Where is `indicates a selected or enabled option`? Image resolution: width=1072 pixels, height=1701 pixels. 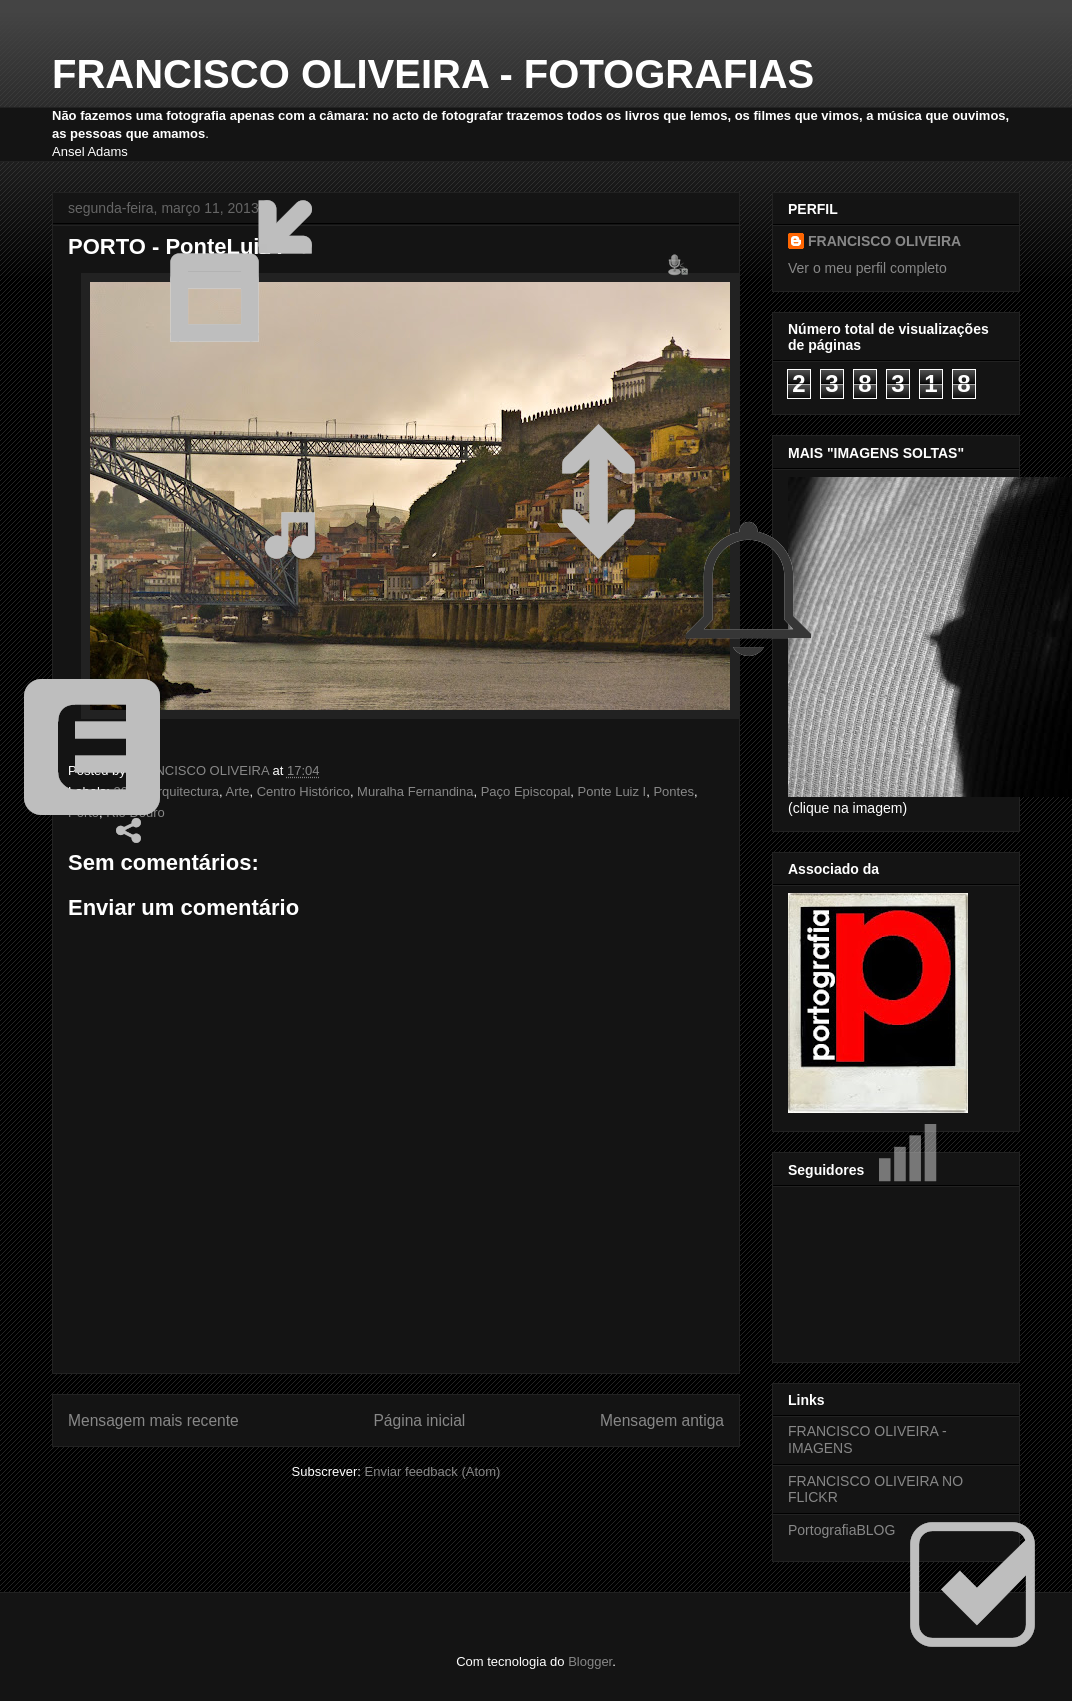
indicates a selected or enabled option is located at coordinates (972, 1584).